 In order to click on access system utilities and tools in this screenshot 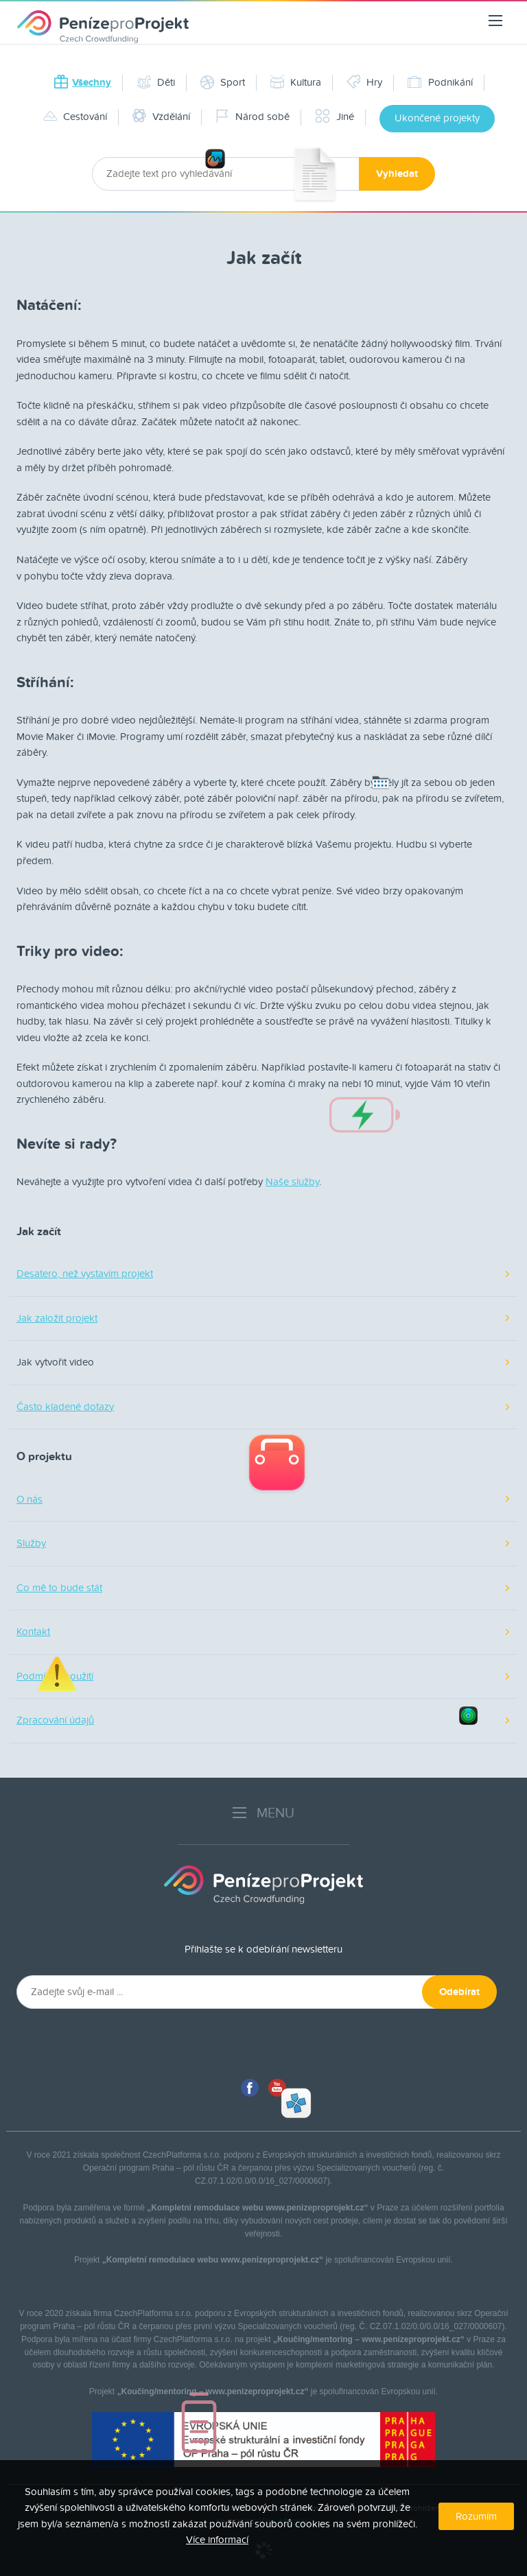, I will do `click(277, 1462)`.